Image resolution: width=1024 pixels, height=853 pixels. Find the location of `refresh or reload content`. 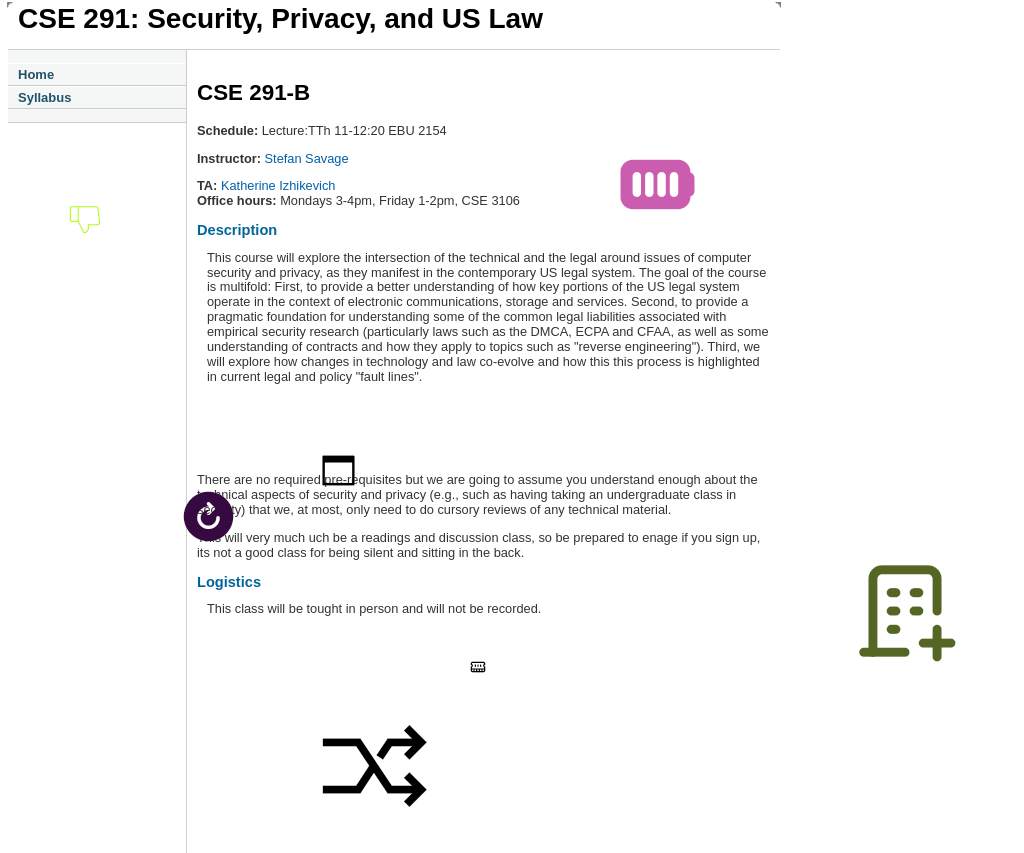

refresh or reload content is located at coordinates (208, 516).